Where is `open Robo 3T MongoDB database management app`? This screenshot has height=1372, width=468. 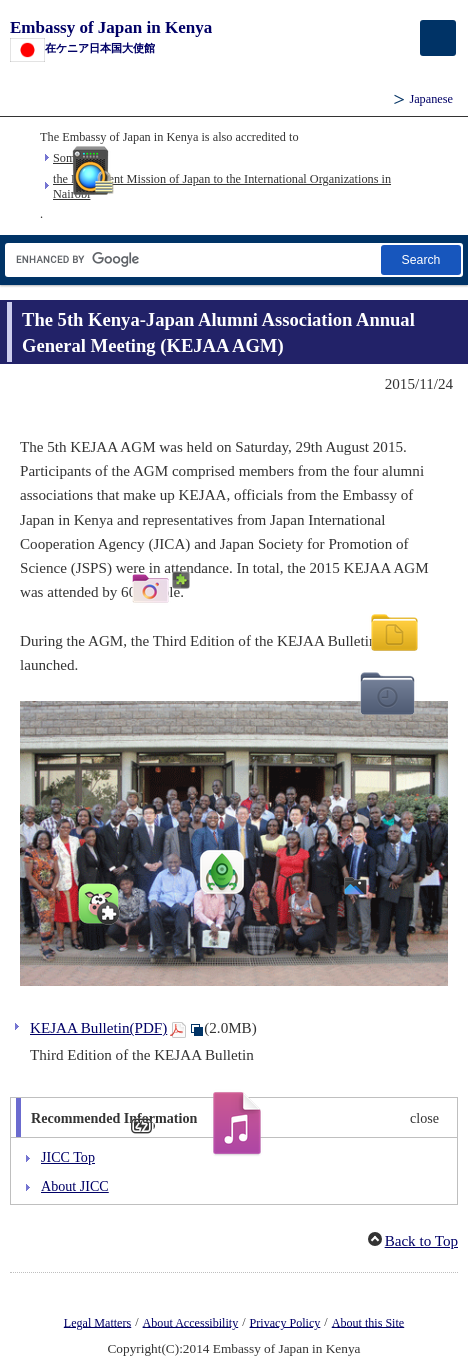 open Robo 3T MongoDB database management app is located at coordinates (222, 872).